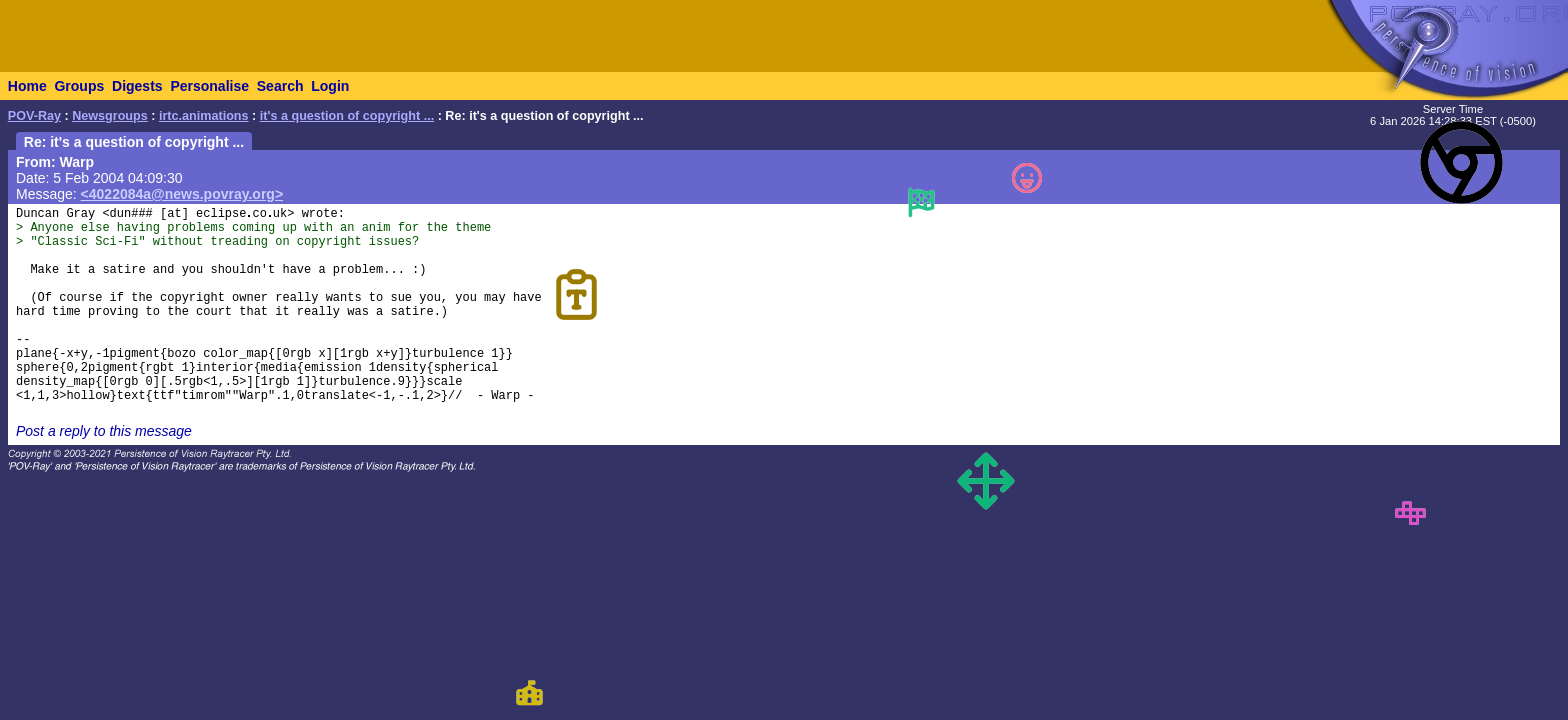 The height and width of the screenshot is (720, 1568). I want to click on open link in Google Chrome, so click(1461, 162).